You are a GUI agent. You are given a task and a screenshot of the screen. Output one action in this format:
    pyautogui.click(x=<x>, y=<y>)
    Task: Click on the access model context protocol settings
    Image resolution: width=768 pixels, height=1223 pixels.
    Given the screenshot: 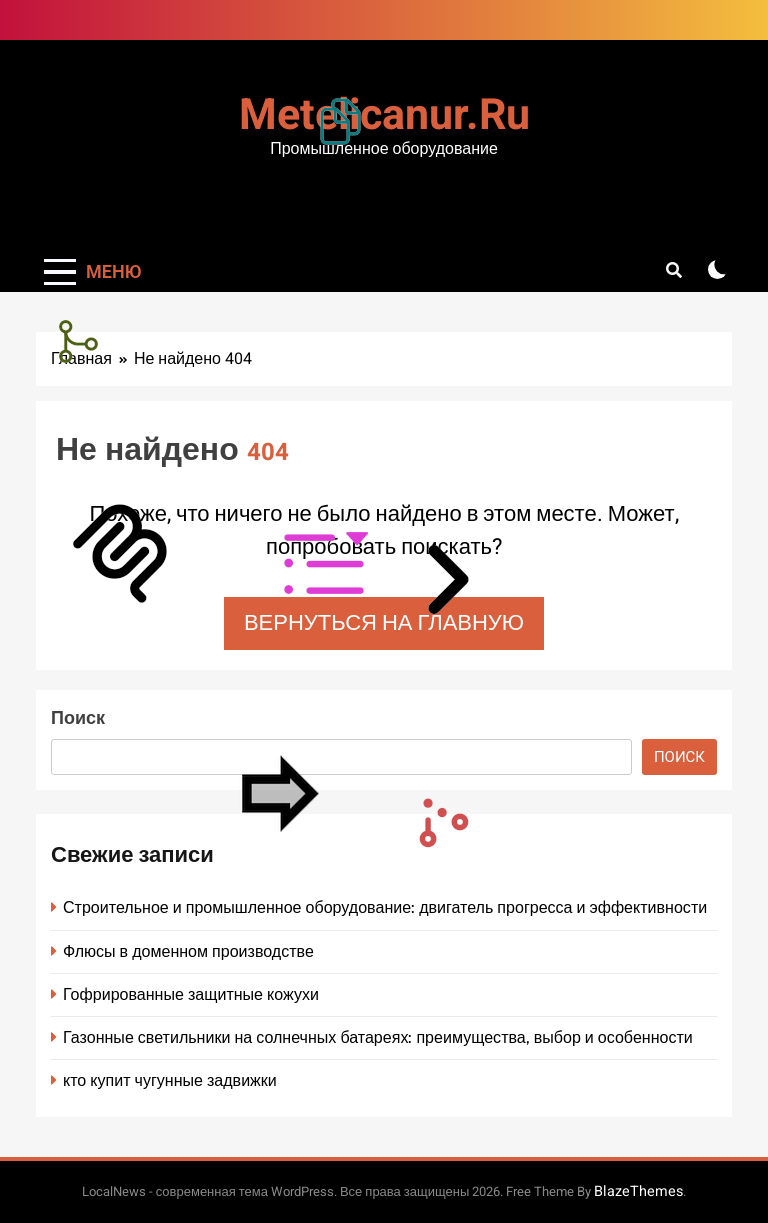 What is the action you would take?
    pyautogui.click(x=119, y=553)
    